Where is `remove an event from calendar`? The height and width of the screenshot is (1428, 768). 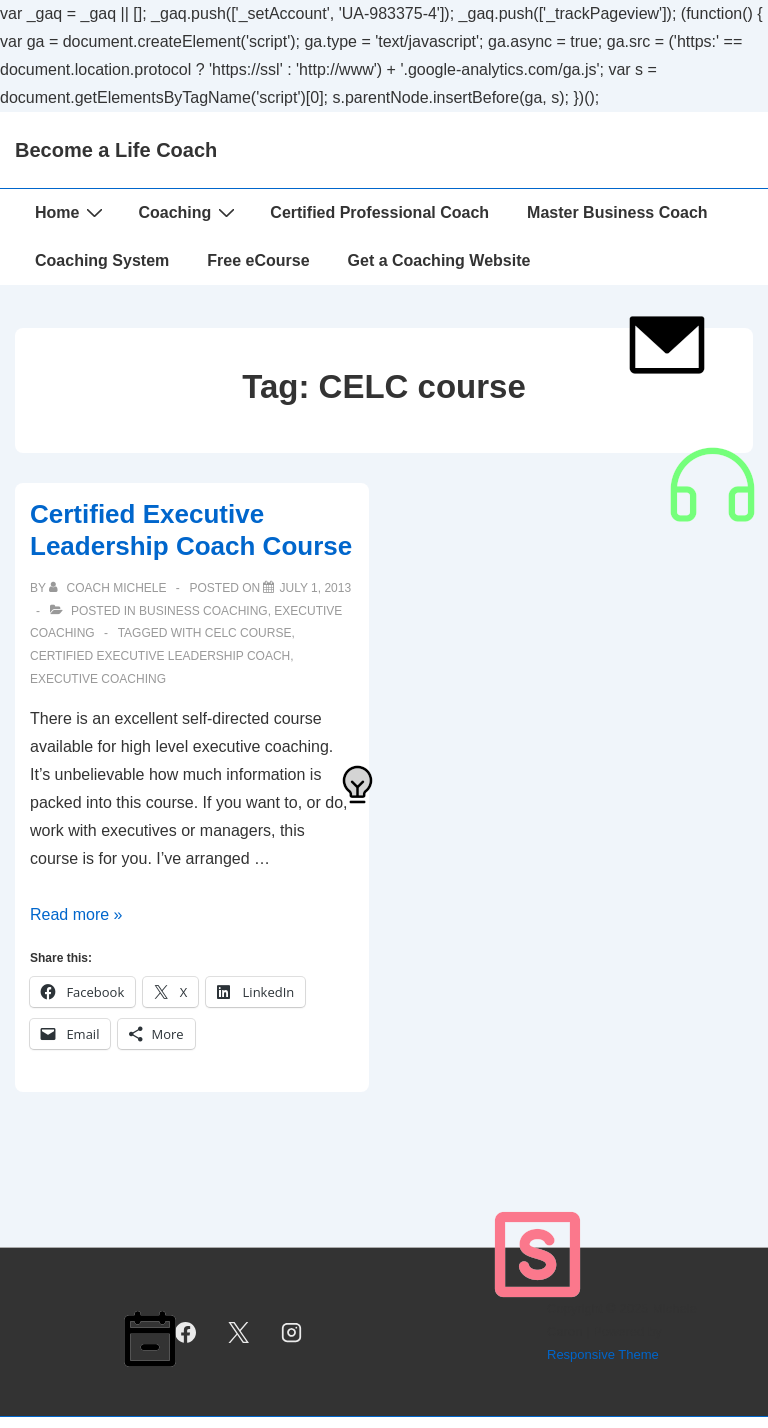 remove an event from calendar is located at coordinates (150, 1341).